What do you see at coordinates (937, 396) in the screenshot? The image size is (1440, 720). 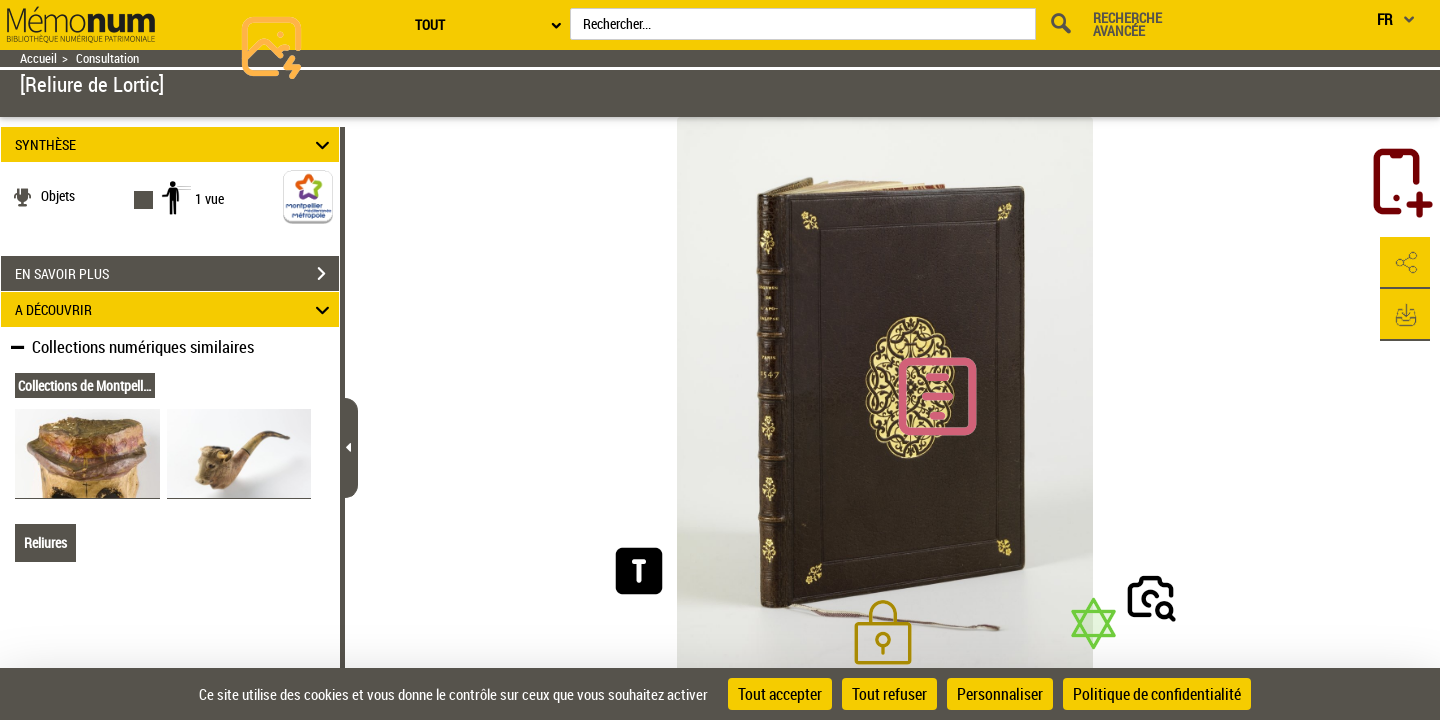 I see `center align content with stretch distribution` at bounding box center [937, 396].